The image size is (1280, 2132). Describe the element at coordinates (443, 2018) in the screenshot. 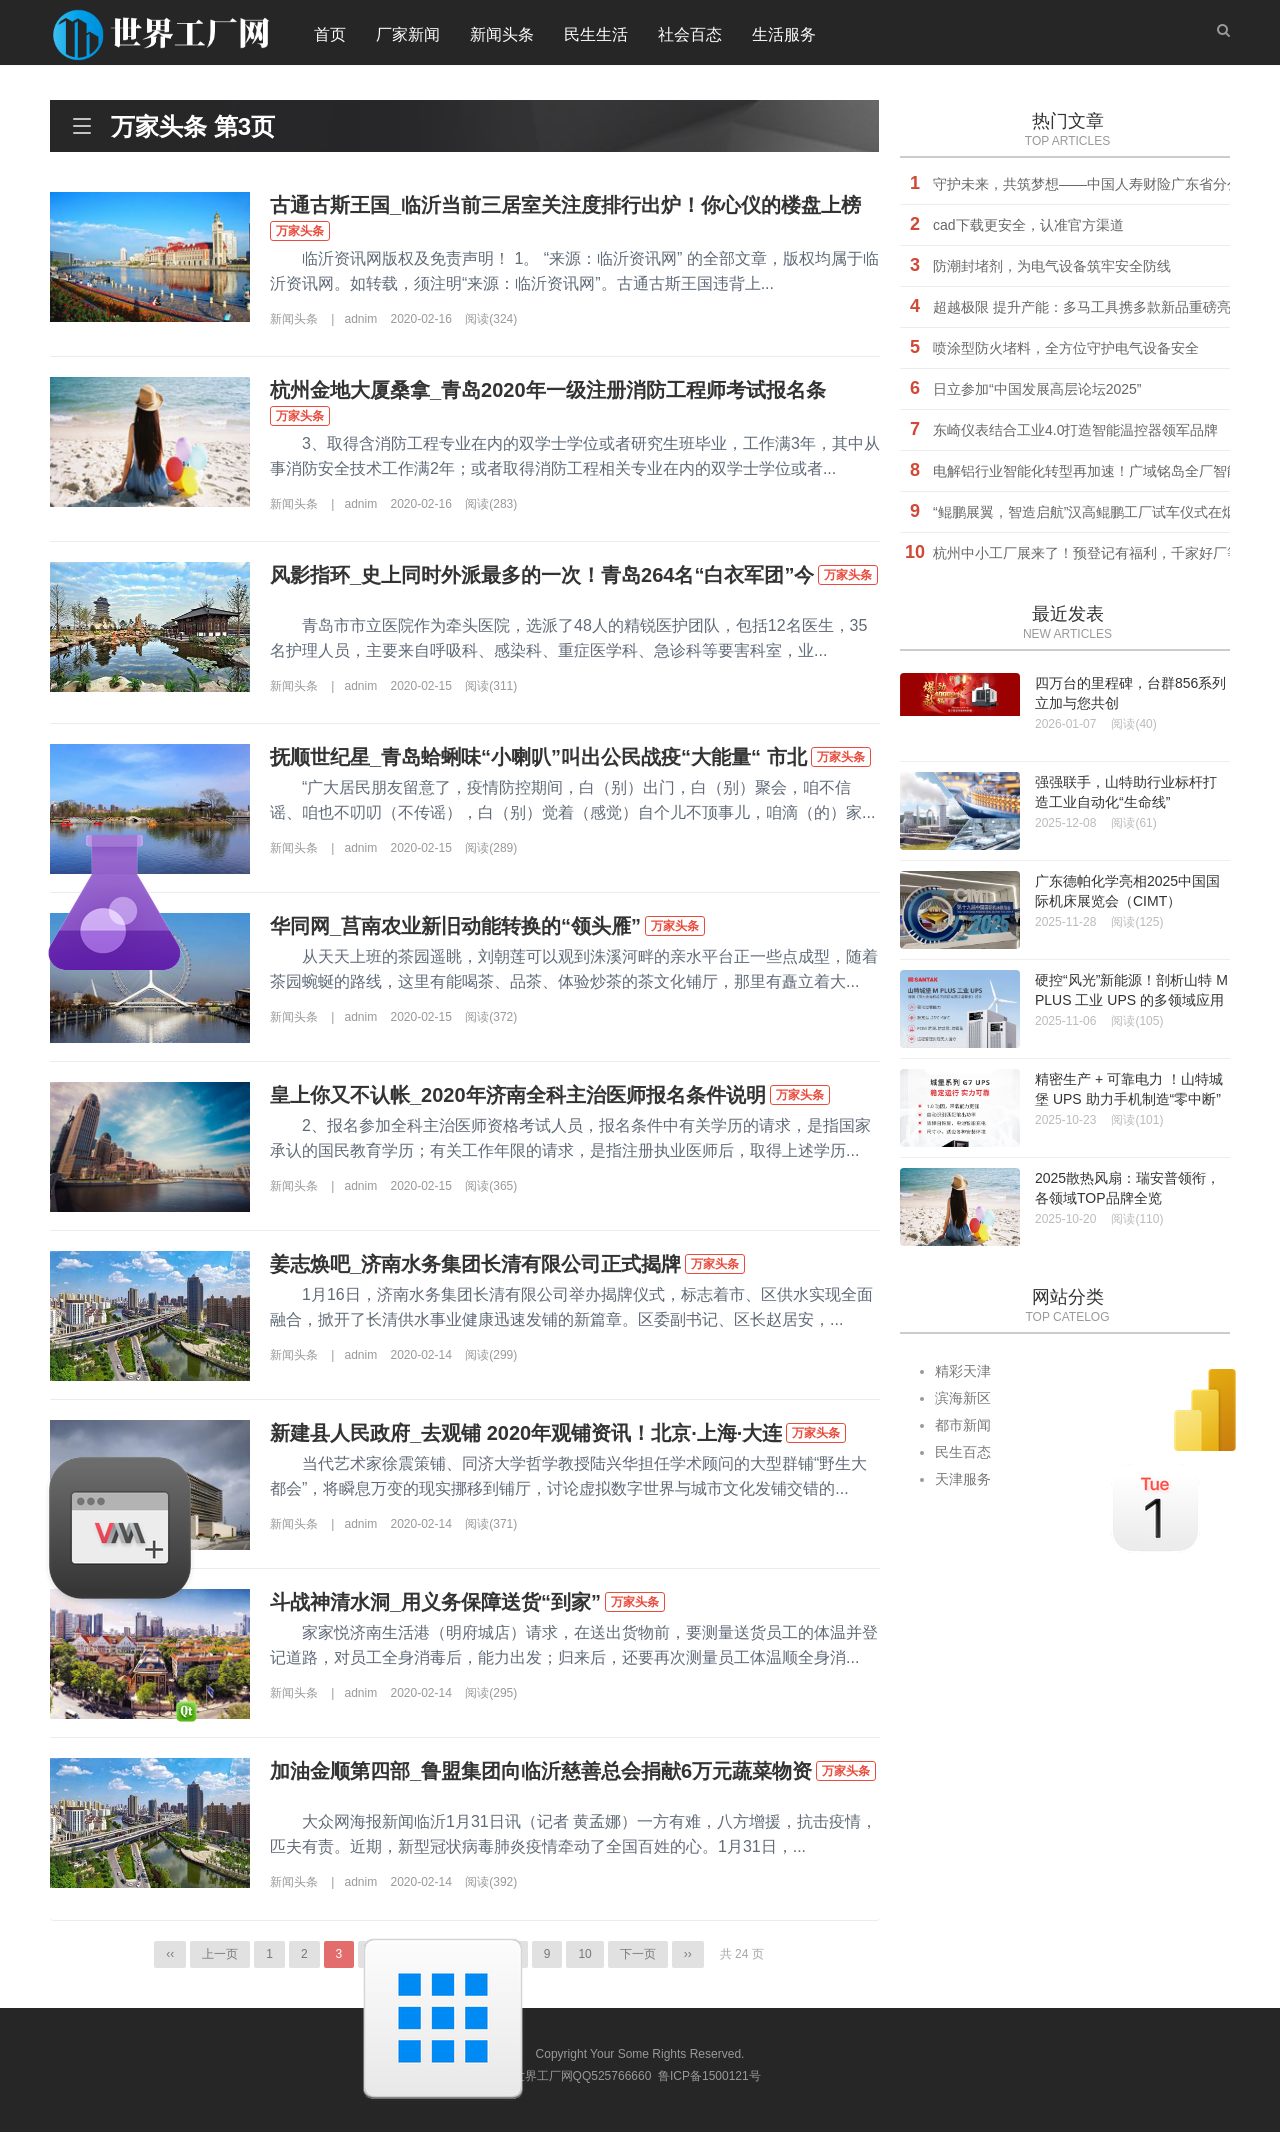

I see `view items in grid layout` at that location.